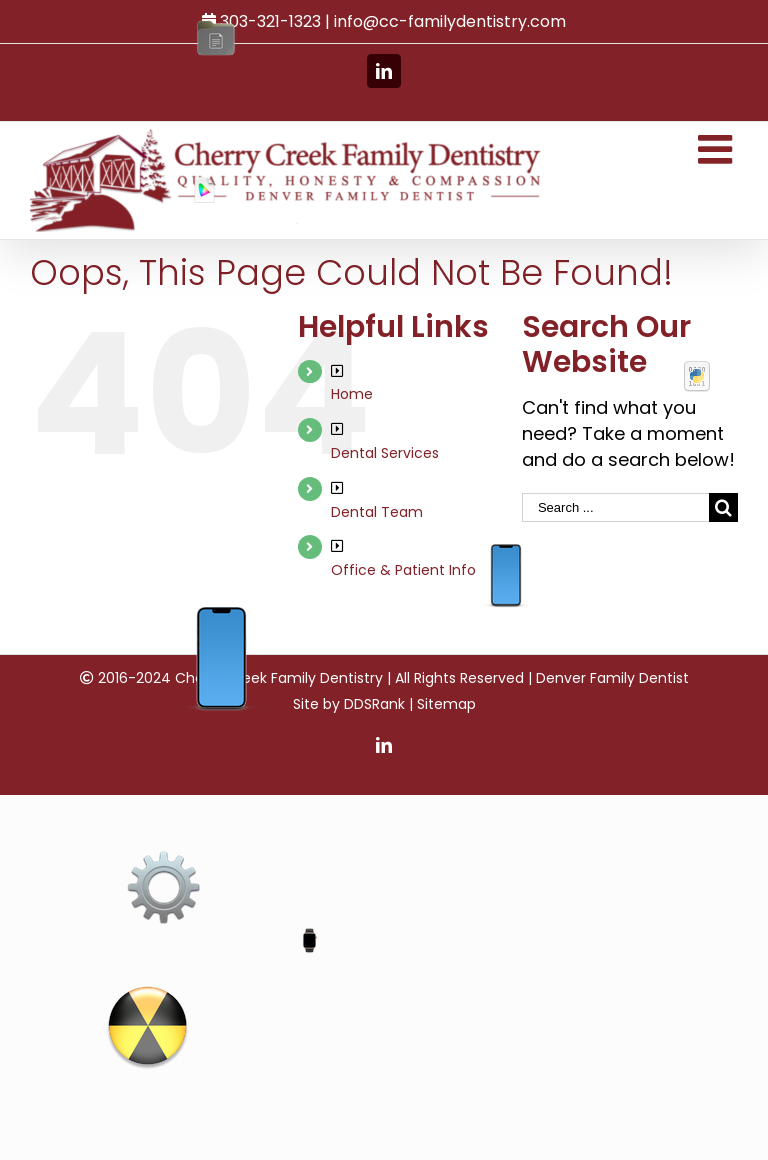  I want to click on access advanced settings, so click(164, 888).